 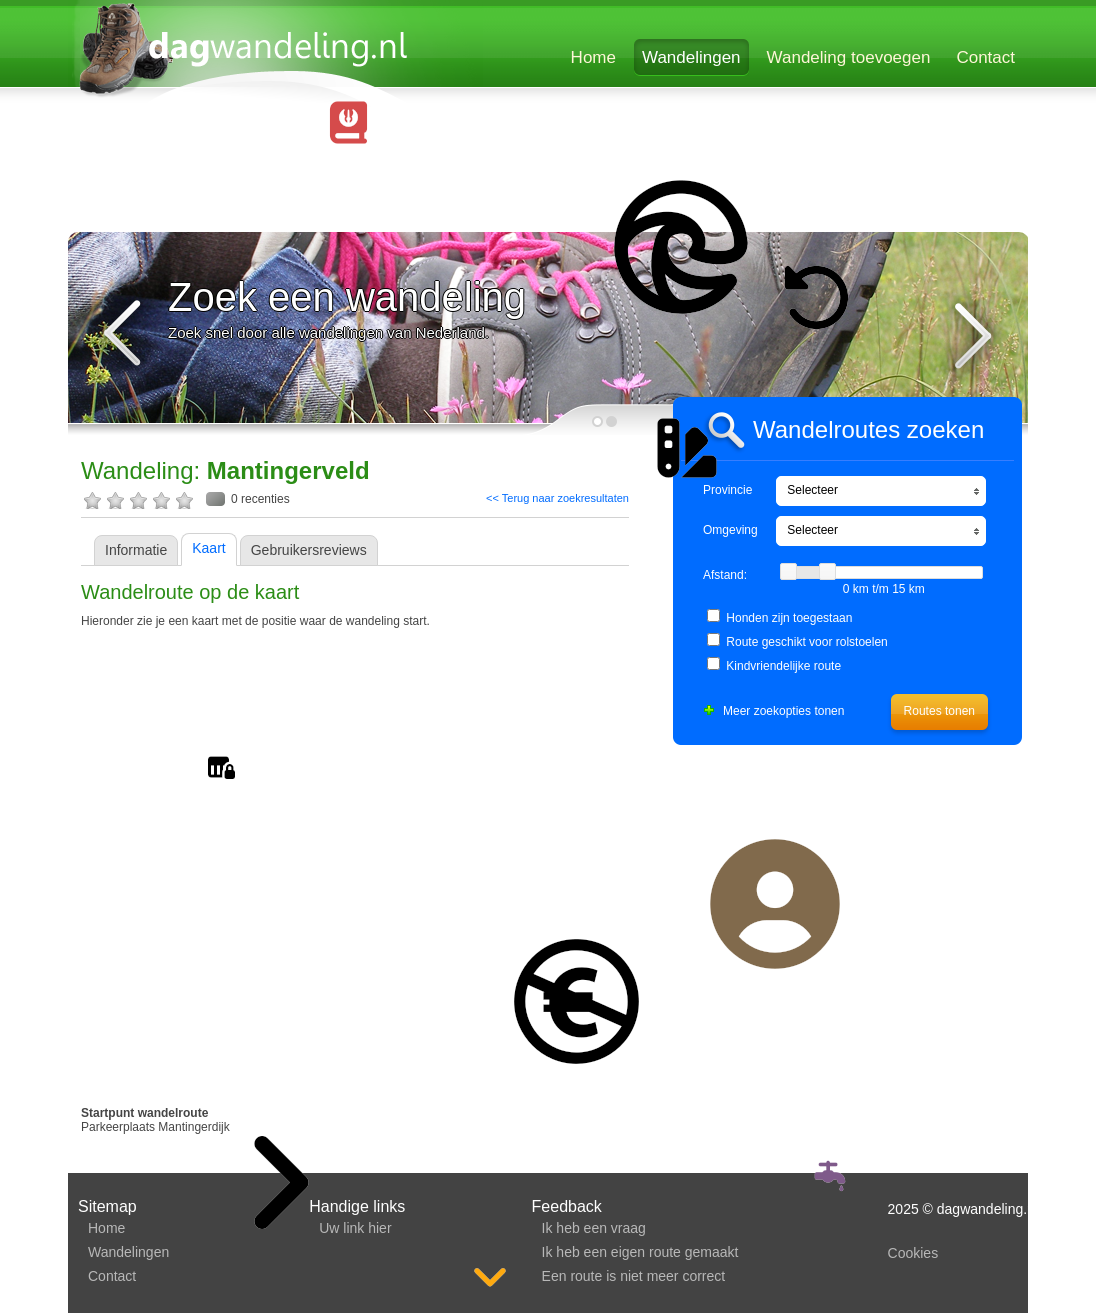 What do you see at coordinates (830, 1174) in the screenshot?
I see `access water or plumbing settings` at bounding box center [830, 1174].